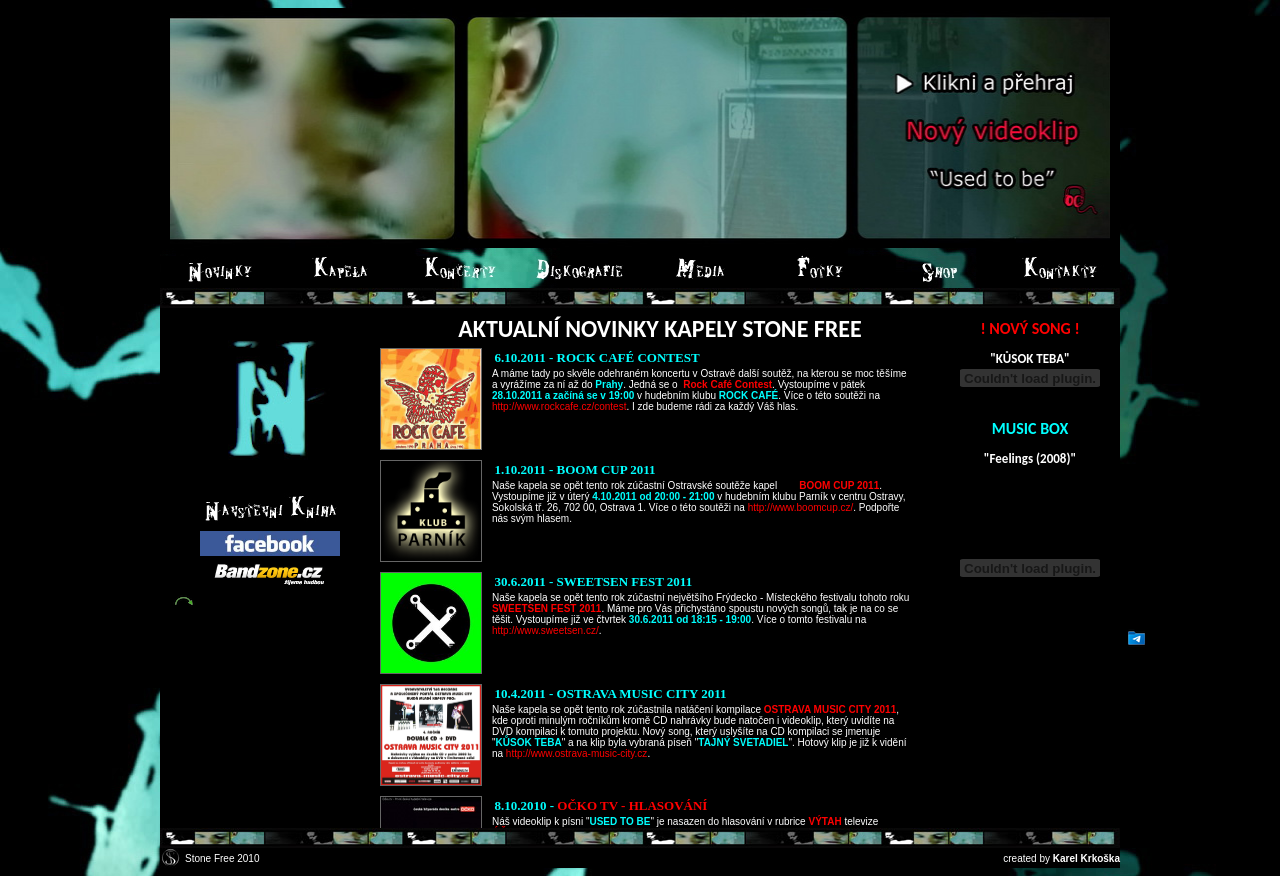 The height and width of the screenshot is (876, 1280). Describe the element at coordinates (1136, 638) in the screenshot. I see `open folder containing Telegram files` at that location.